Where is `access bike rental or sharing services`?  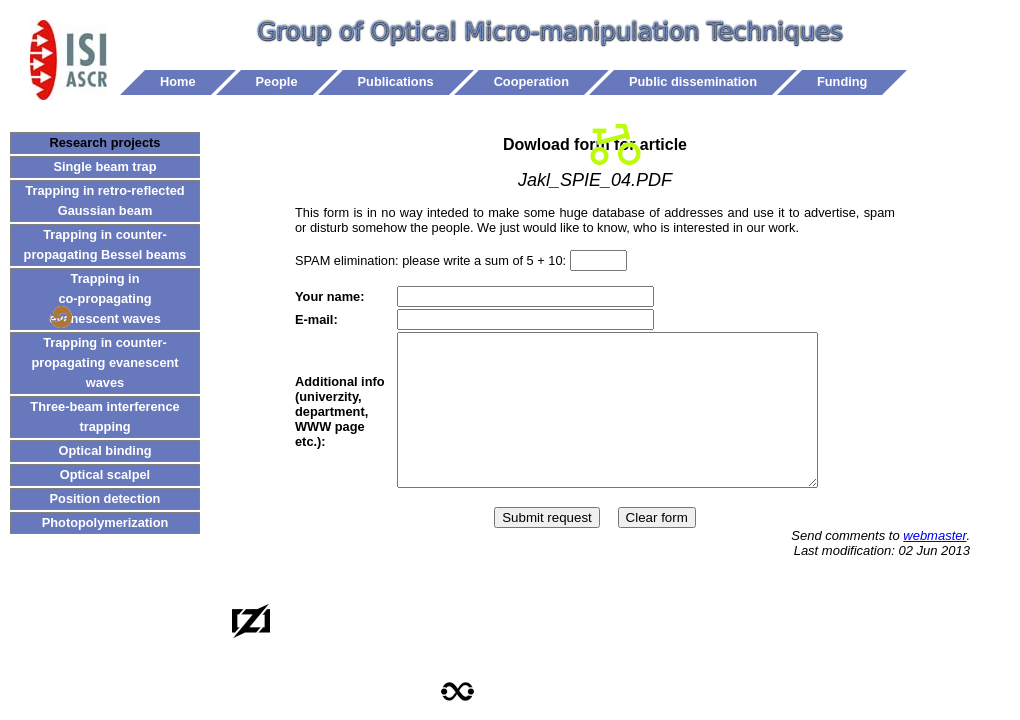
access bike rental or sharing services is located at coordinates (615, 144).